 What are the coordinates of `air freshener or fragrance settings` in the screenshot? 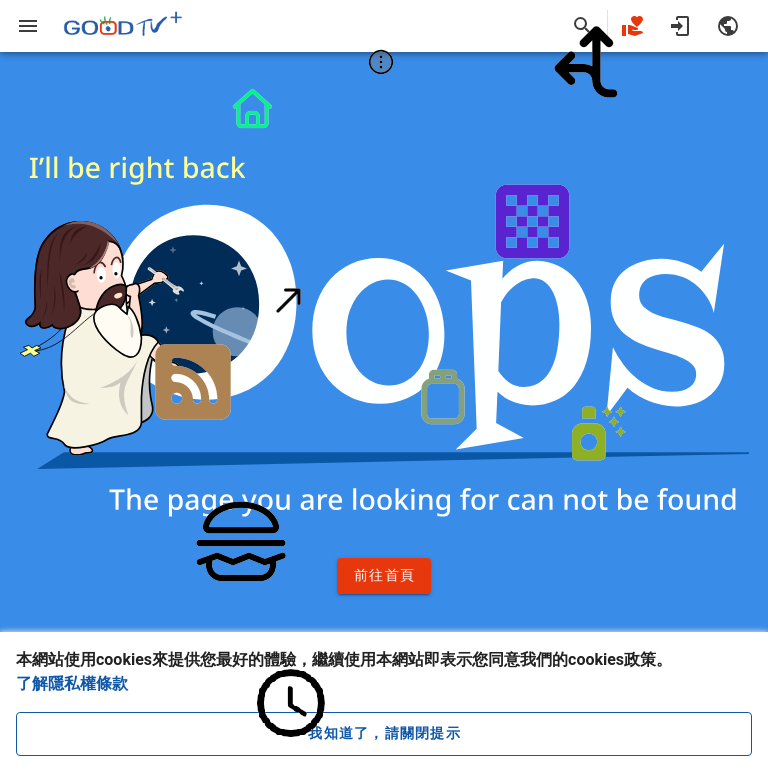 It's located at (595, 433).